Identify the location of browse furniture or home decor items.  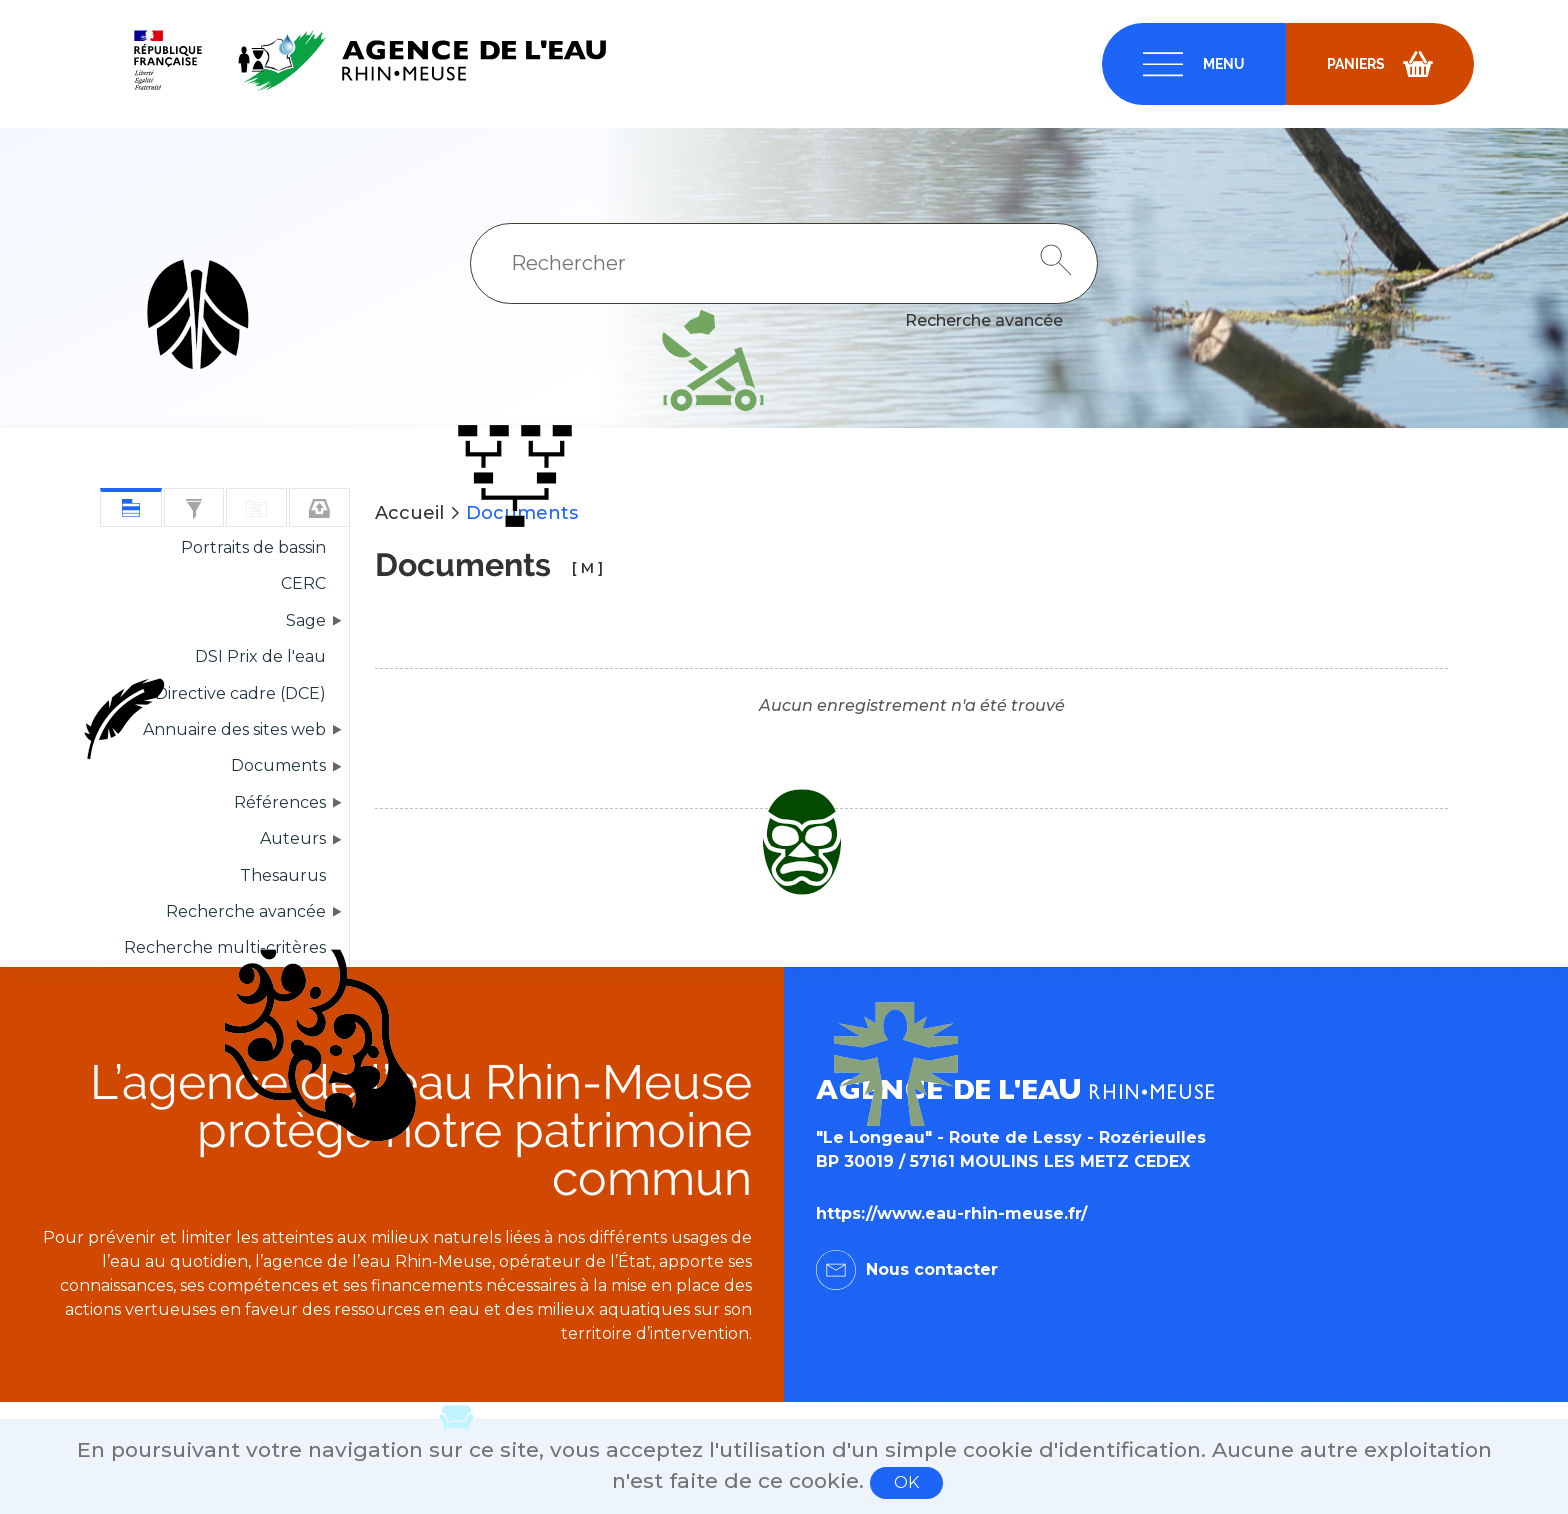
(456, 1418).